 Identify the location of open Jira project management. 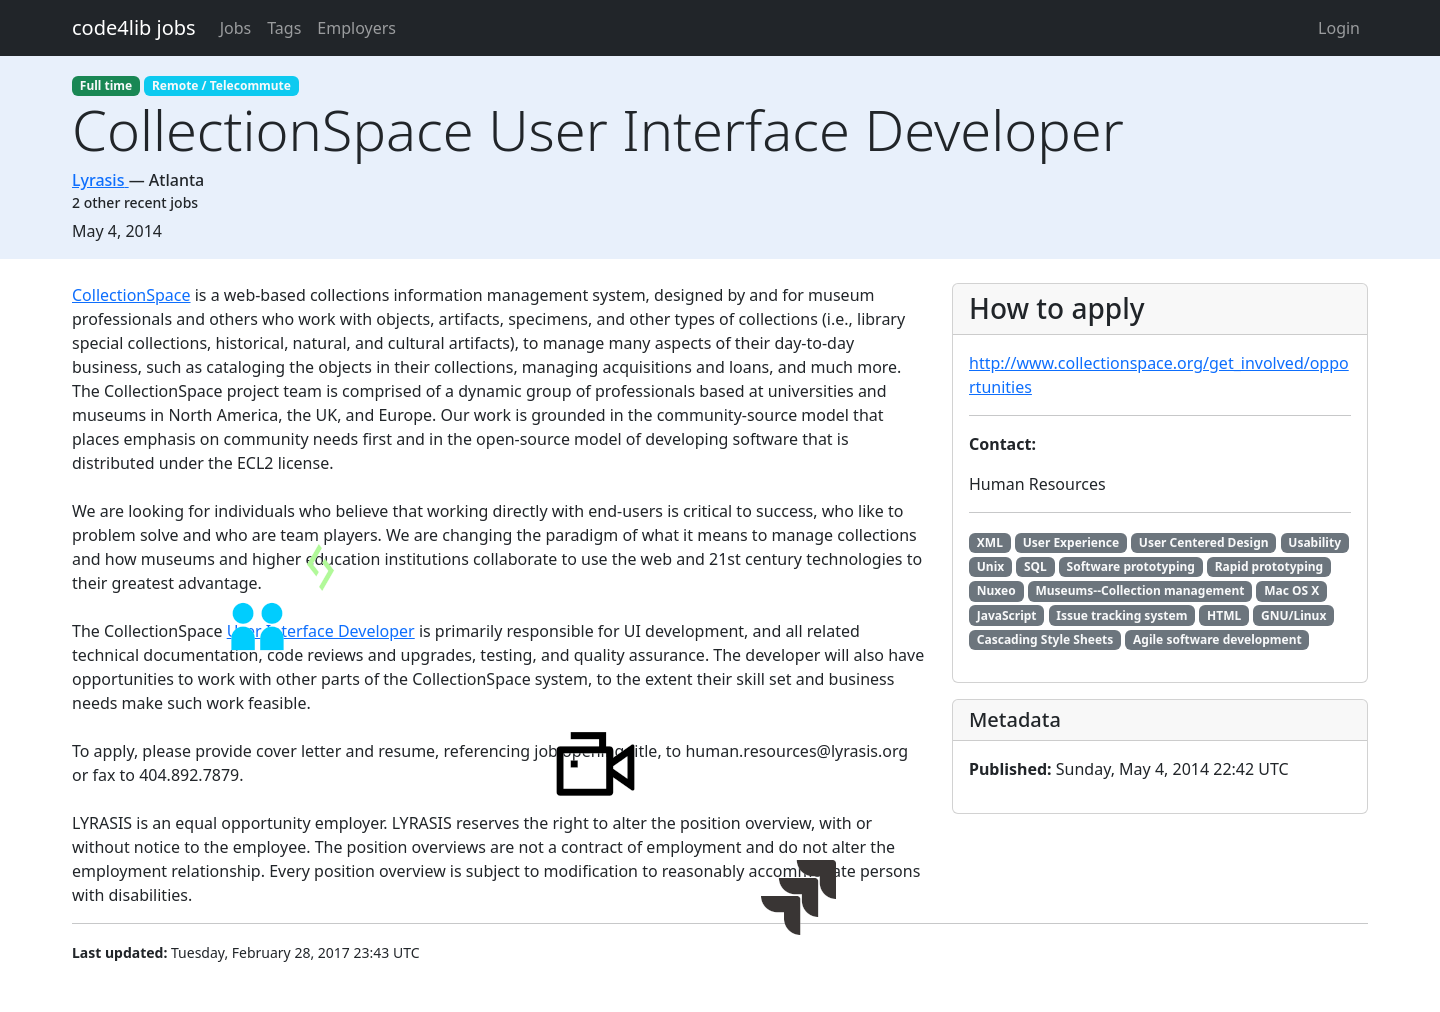
(798, 897).